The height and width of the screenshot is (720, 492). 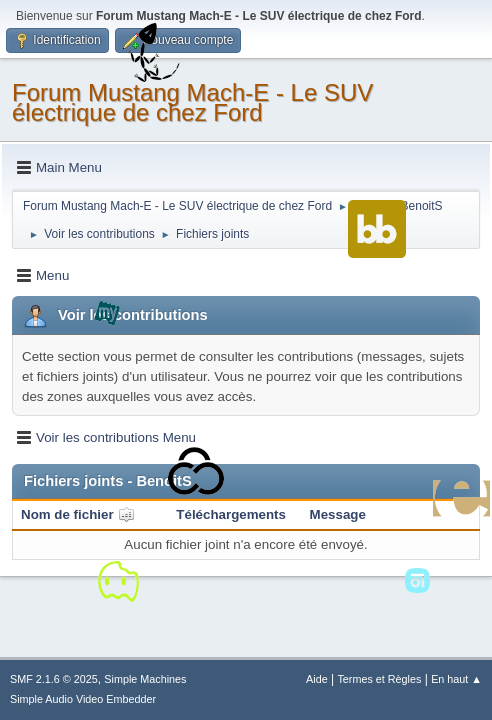 I want to click on budibase app or service logo, so click(x=377, y=229).